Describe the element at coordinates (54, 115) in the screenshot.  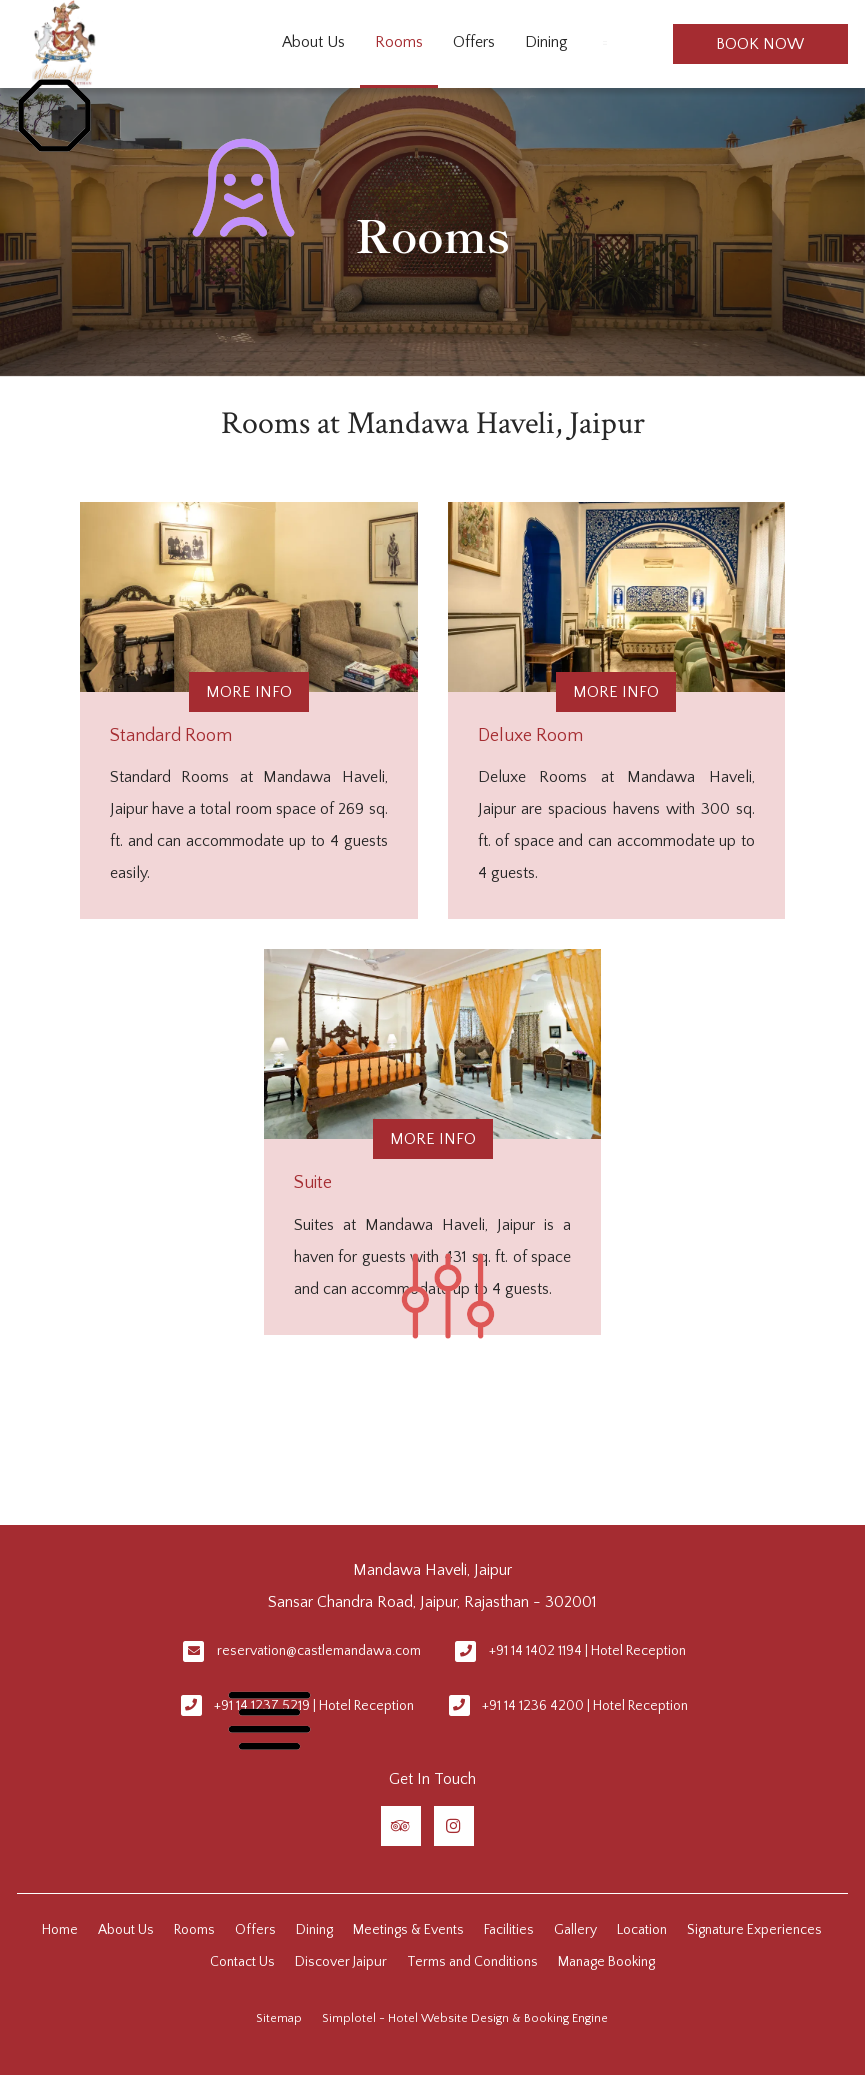
I see `generic shape or placeholder icon` at that location.